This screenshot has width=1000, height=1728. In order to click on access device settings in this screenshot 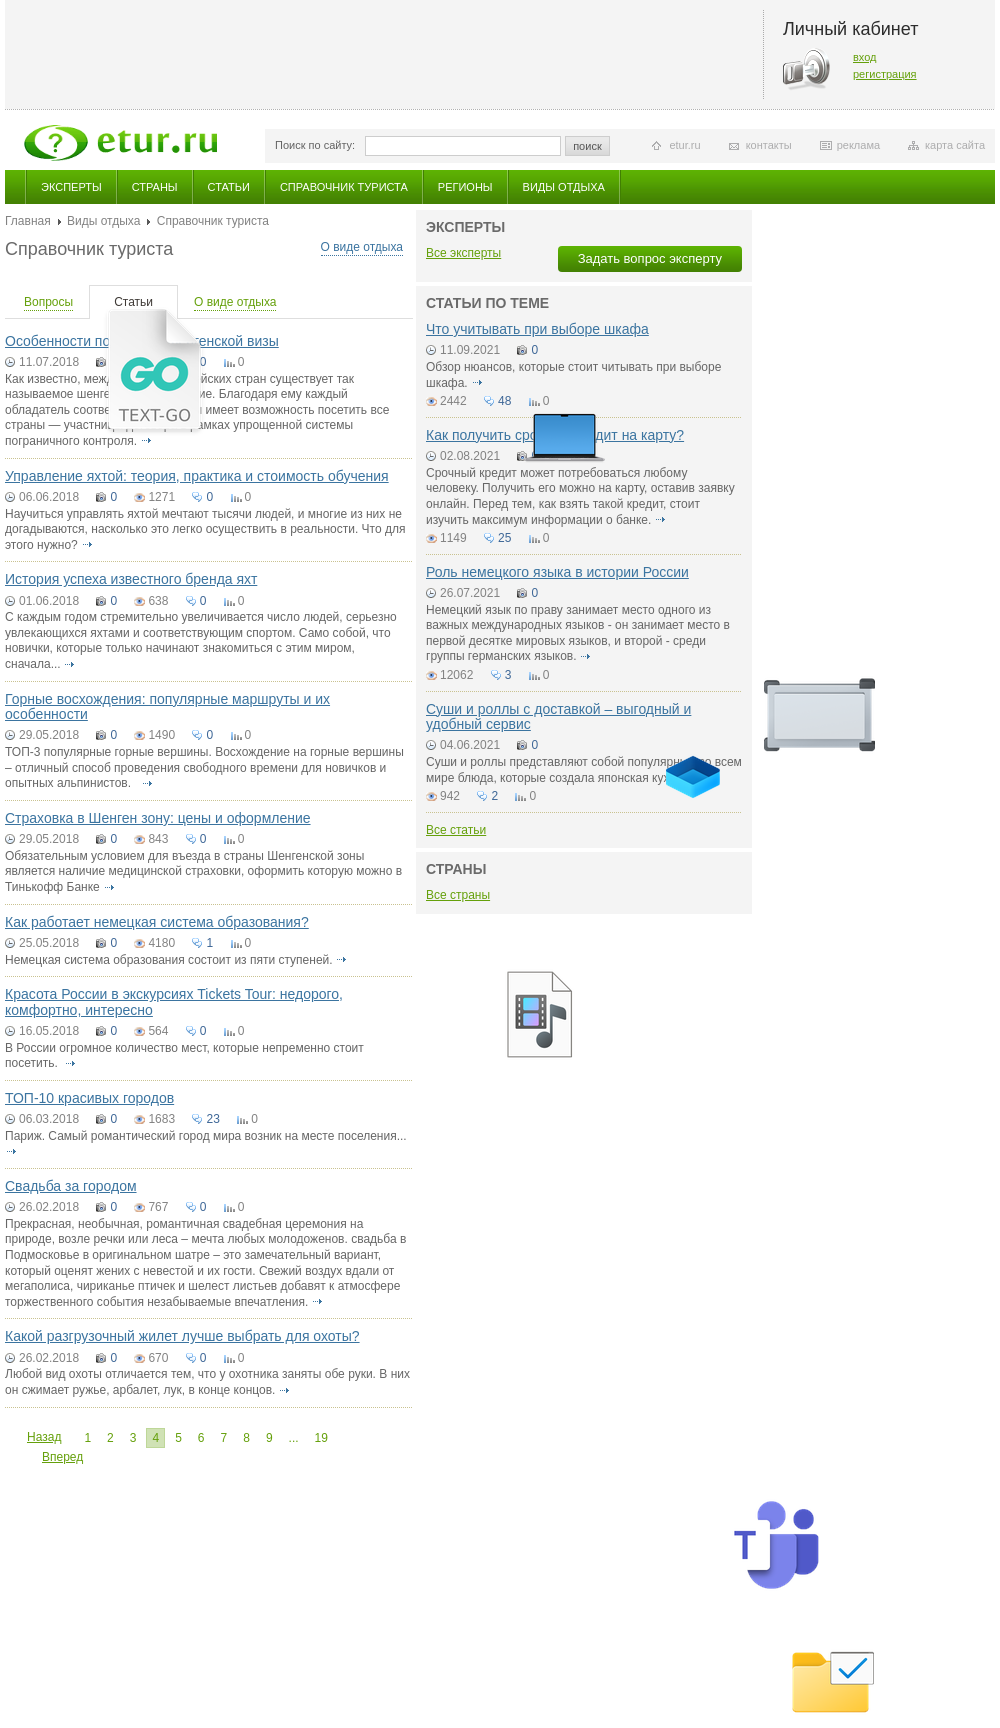, I will do `click(819, 716)`.